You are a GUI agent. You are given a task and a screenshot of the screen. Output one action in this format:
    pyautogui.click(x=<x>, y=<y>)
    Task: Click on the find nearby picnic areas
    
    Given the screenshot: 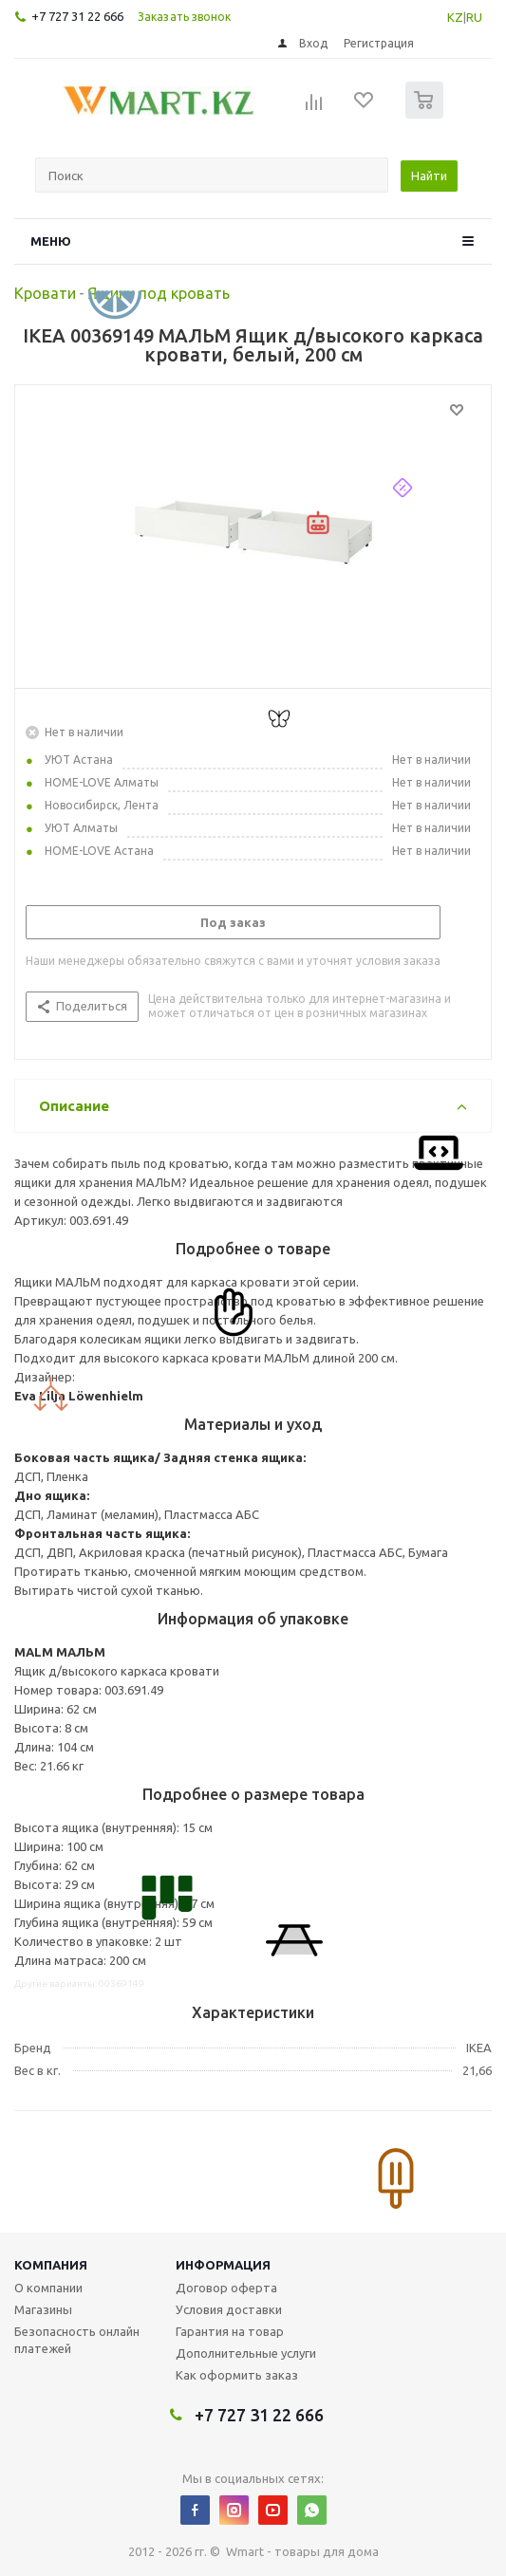 What is the action you would take?
    pyautogui.click(x=294, y=1940)
    